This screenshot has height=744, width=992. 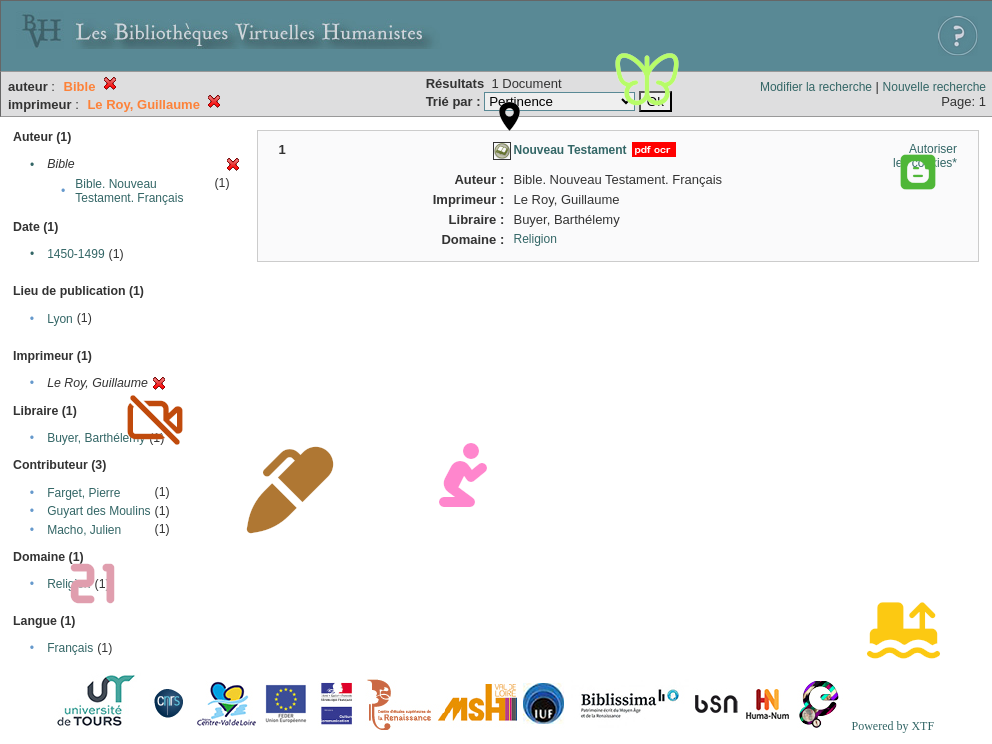 What do you see at coordinates (509, 116) in the screenshot?
I see `view current location on map` at bounding box center [509, 116].